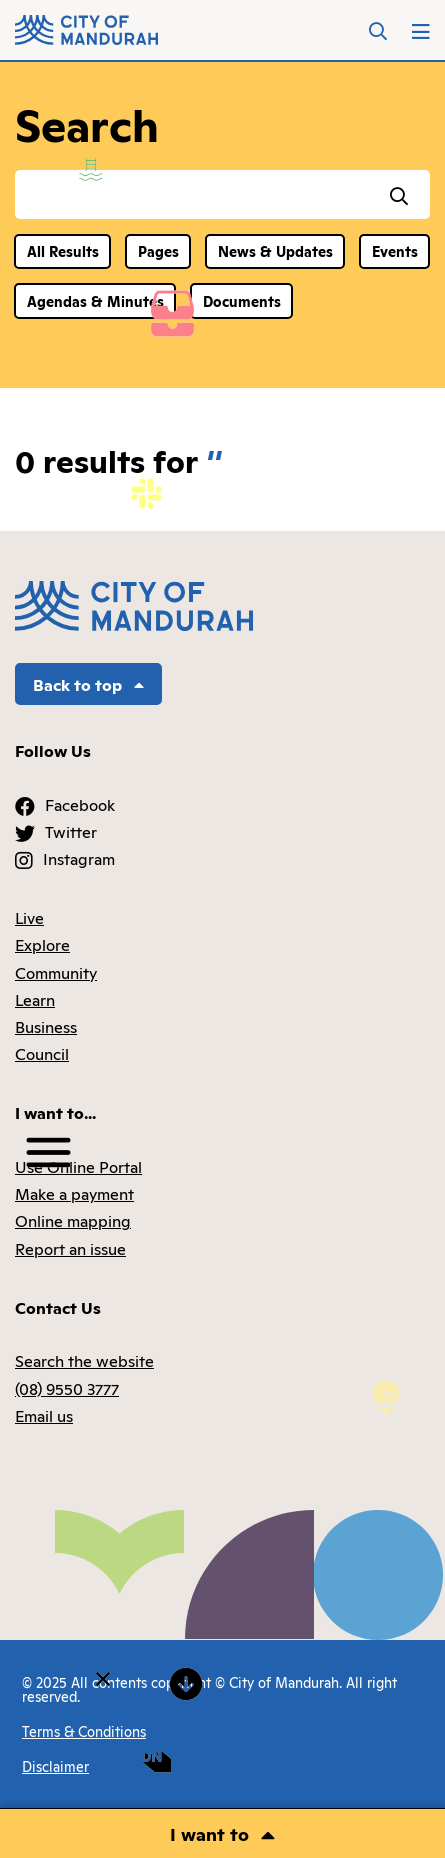 This screenshot has width=445, height=1858. What do you see at coordinates (386, 1398) in the screenshot?
I see `access golf or sports-related features` at bounding box center [386, 1398].